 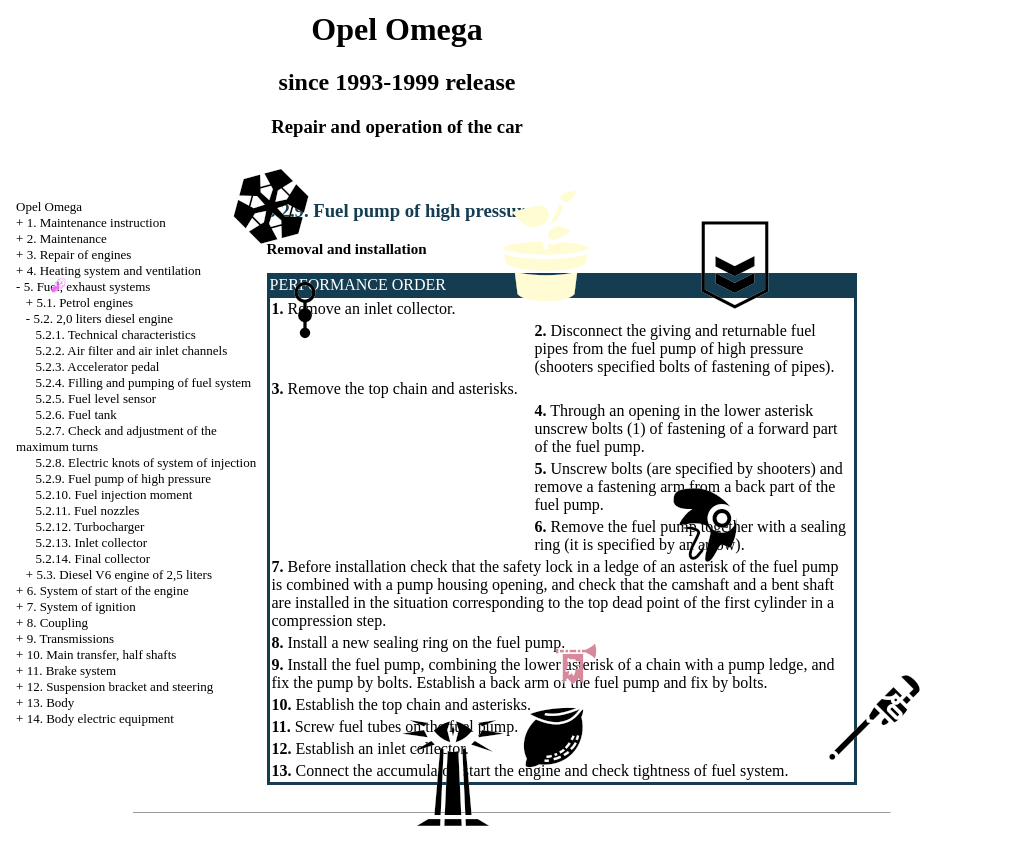 I want to click on indicates an enemy stronghold or boss location, so click(x=453, y=773).